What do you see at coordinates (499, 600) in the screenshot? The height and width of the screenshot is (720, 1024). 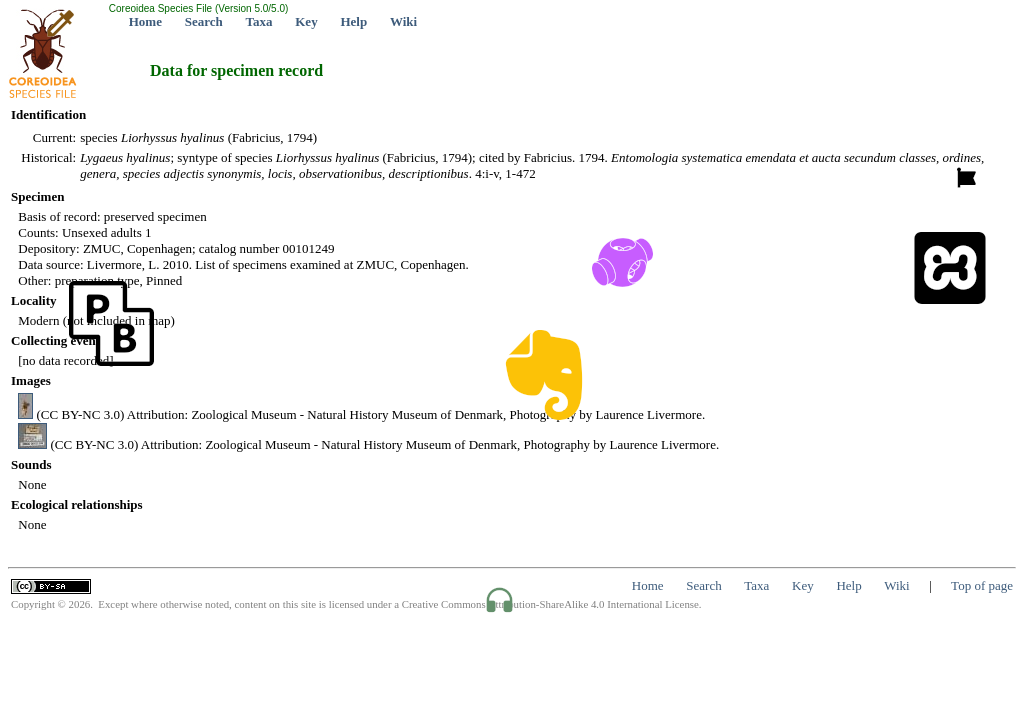 I see `access audio or music playback` at bounding box center [499, 600].